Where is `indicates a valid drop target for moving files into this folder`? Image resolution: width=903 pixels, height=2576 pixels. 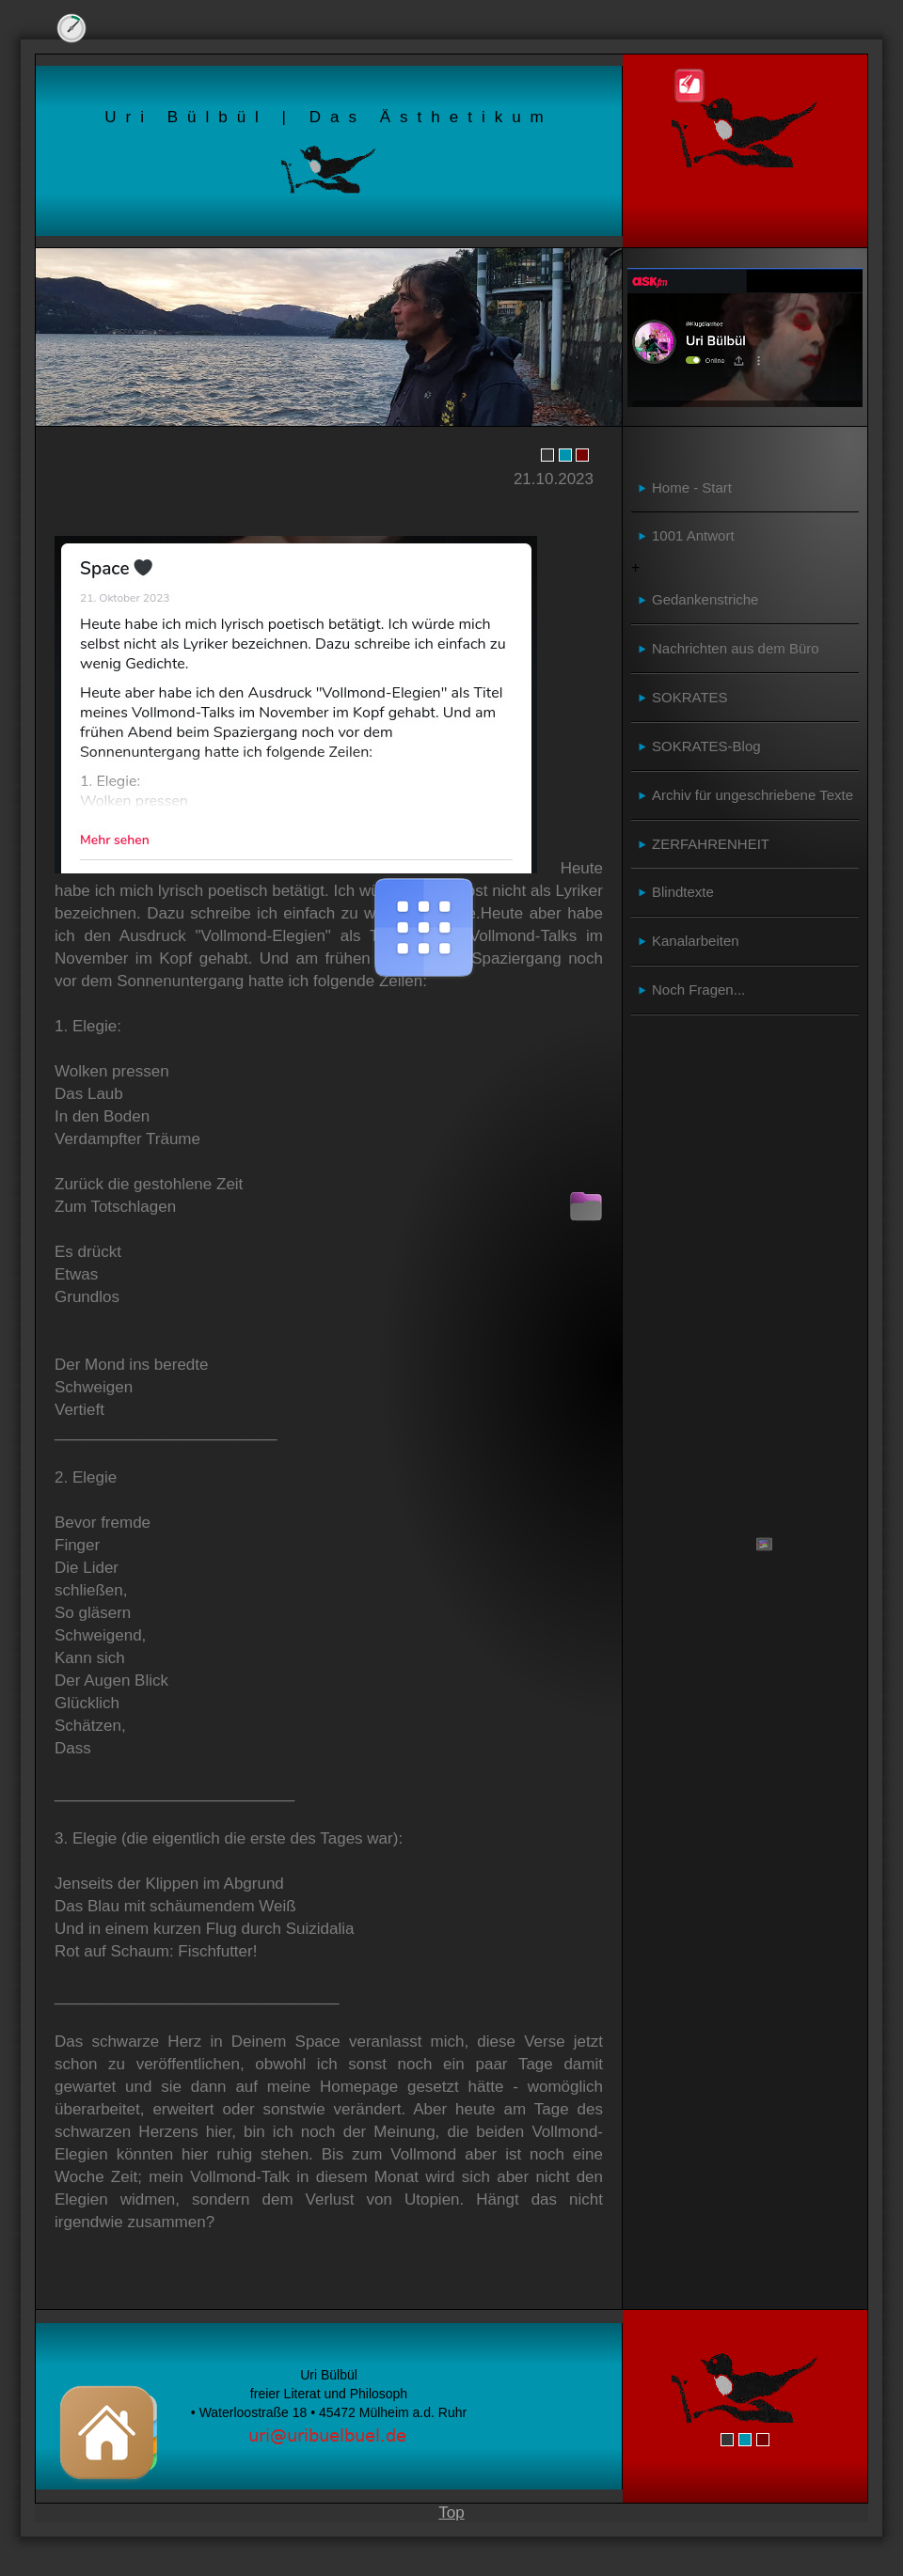 indicates a valid drop target for moving files into this folder is located at coordinates (586, 1206).